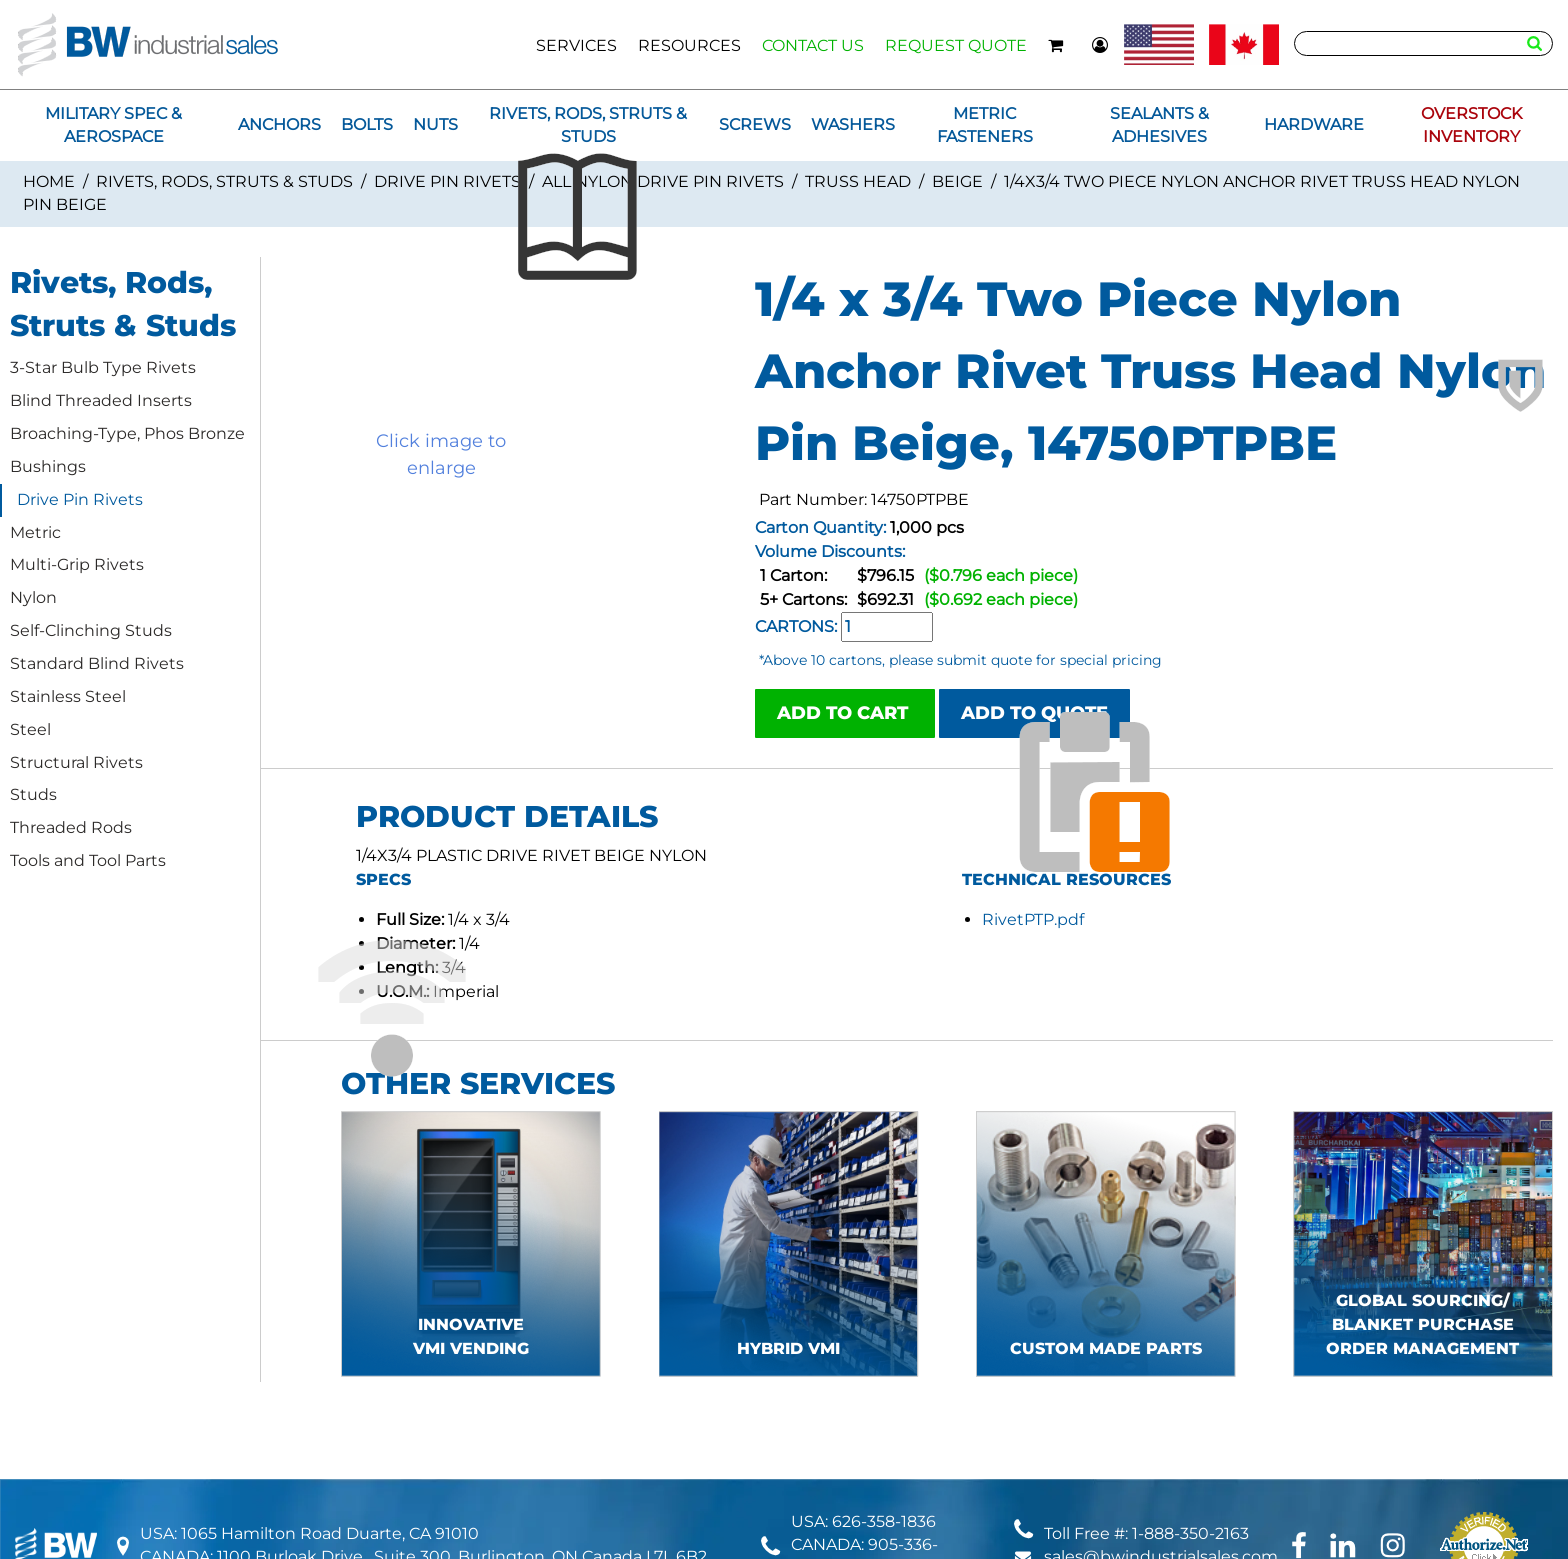  I want to click on indicates weak wireless network signal strength, so click(392, 1003).